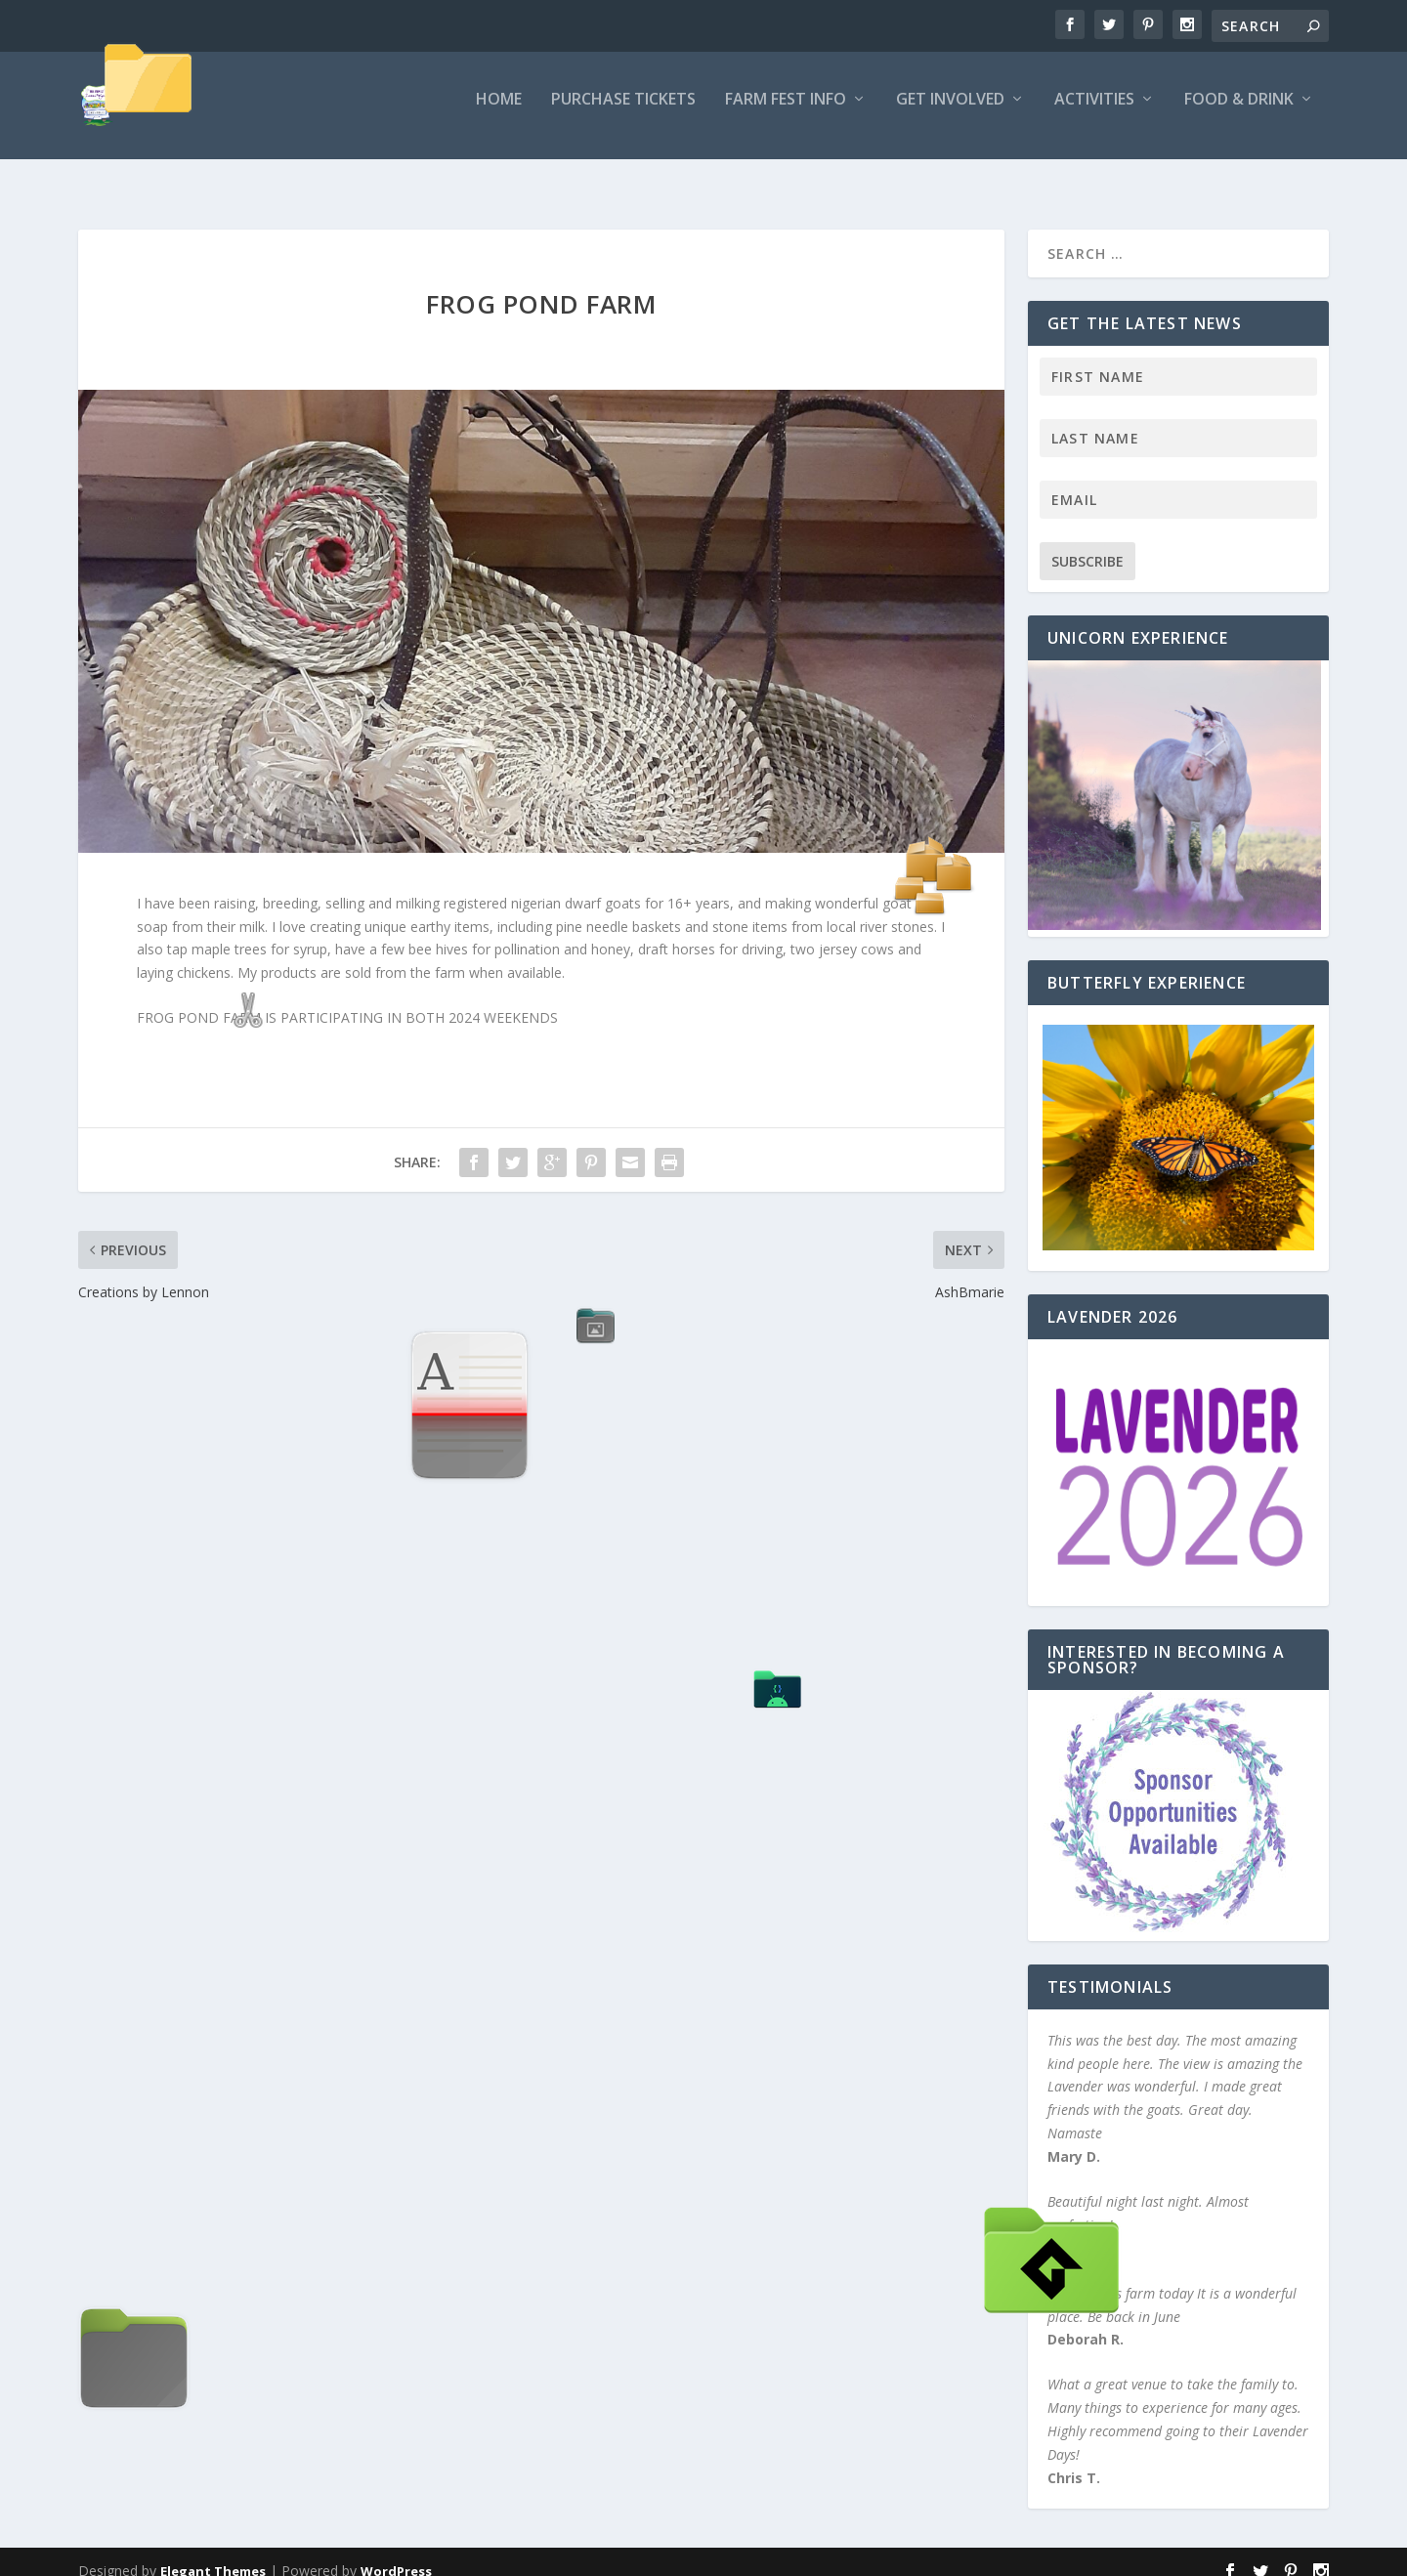  I want to click on install new software or applications, so click(931, 870).